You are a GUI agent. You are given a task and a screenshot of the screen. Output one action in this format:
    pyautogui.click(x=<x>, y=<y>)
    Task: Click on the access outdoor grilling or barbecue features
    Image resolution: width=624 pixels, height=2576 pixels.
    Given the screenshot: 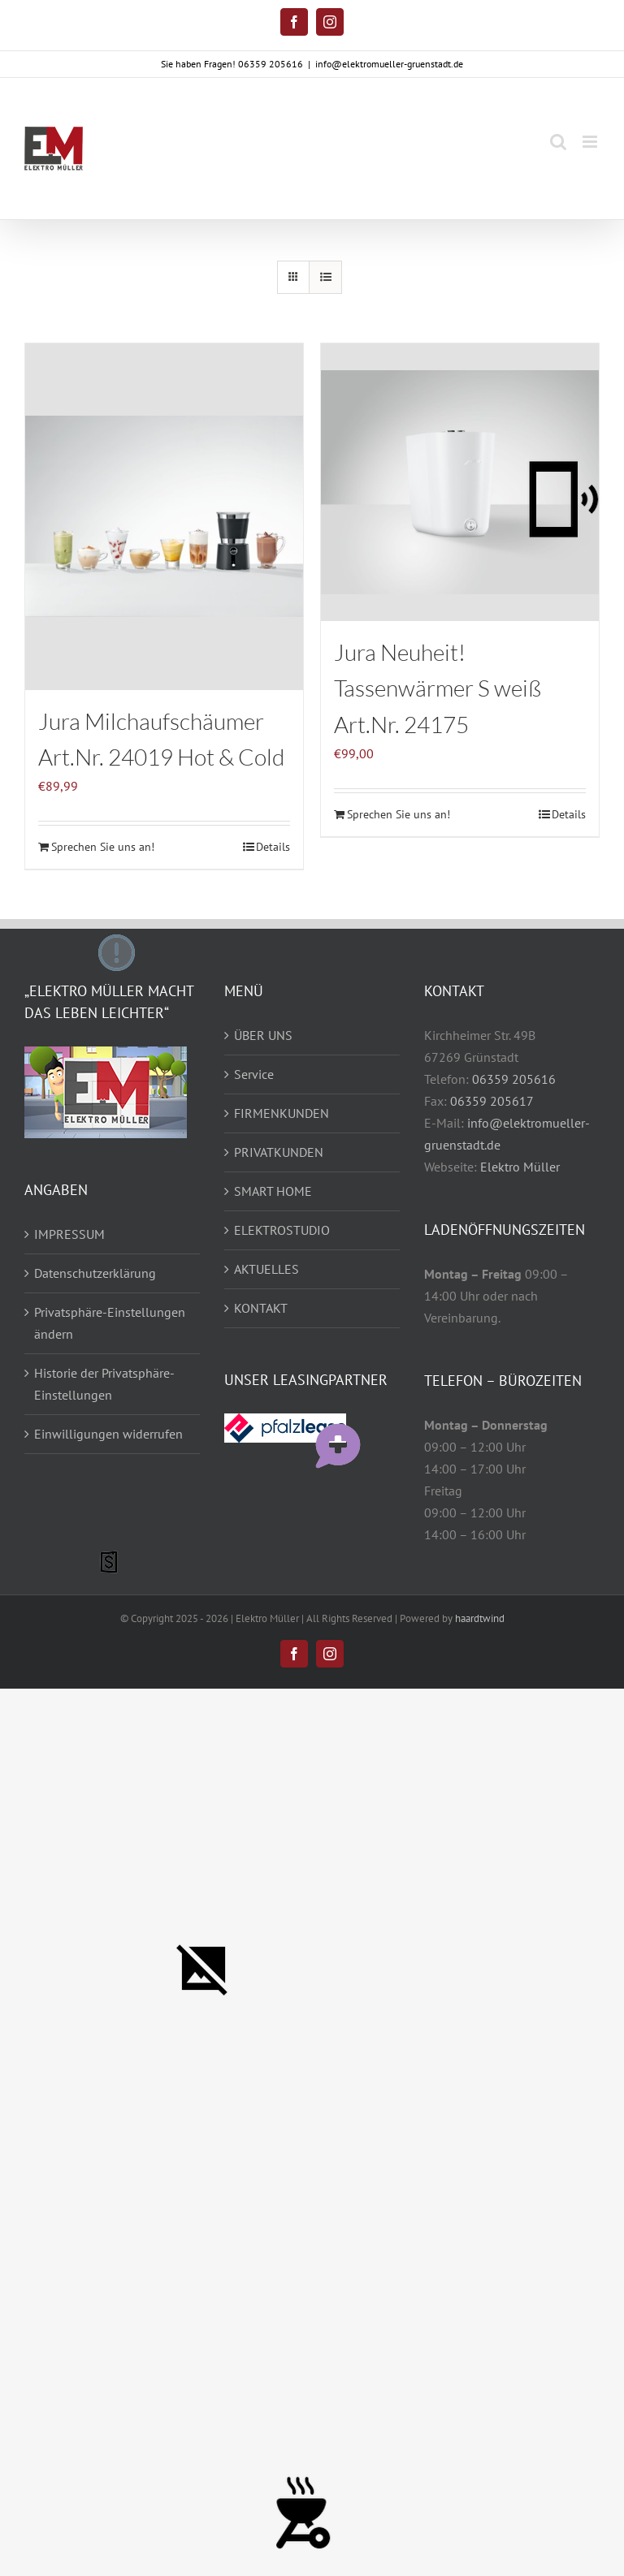 What is the action you would take?
    pyautogui.click(x=301, y=2513)
    